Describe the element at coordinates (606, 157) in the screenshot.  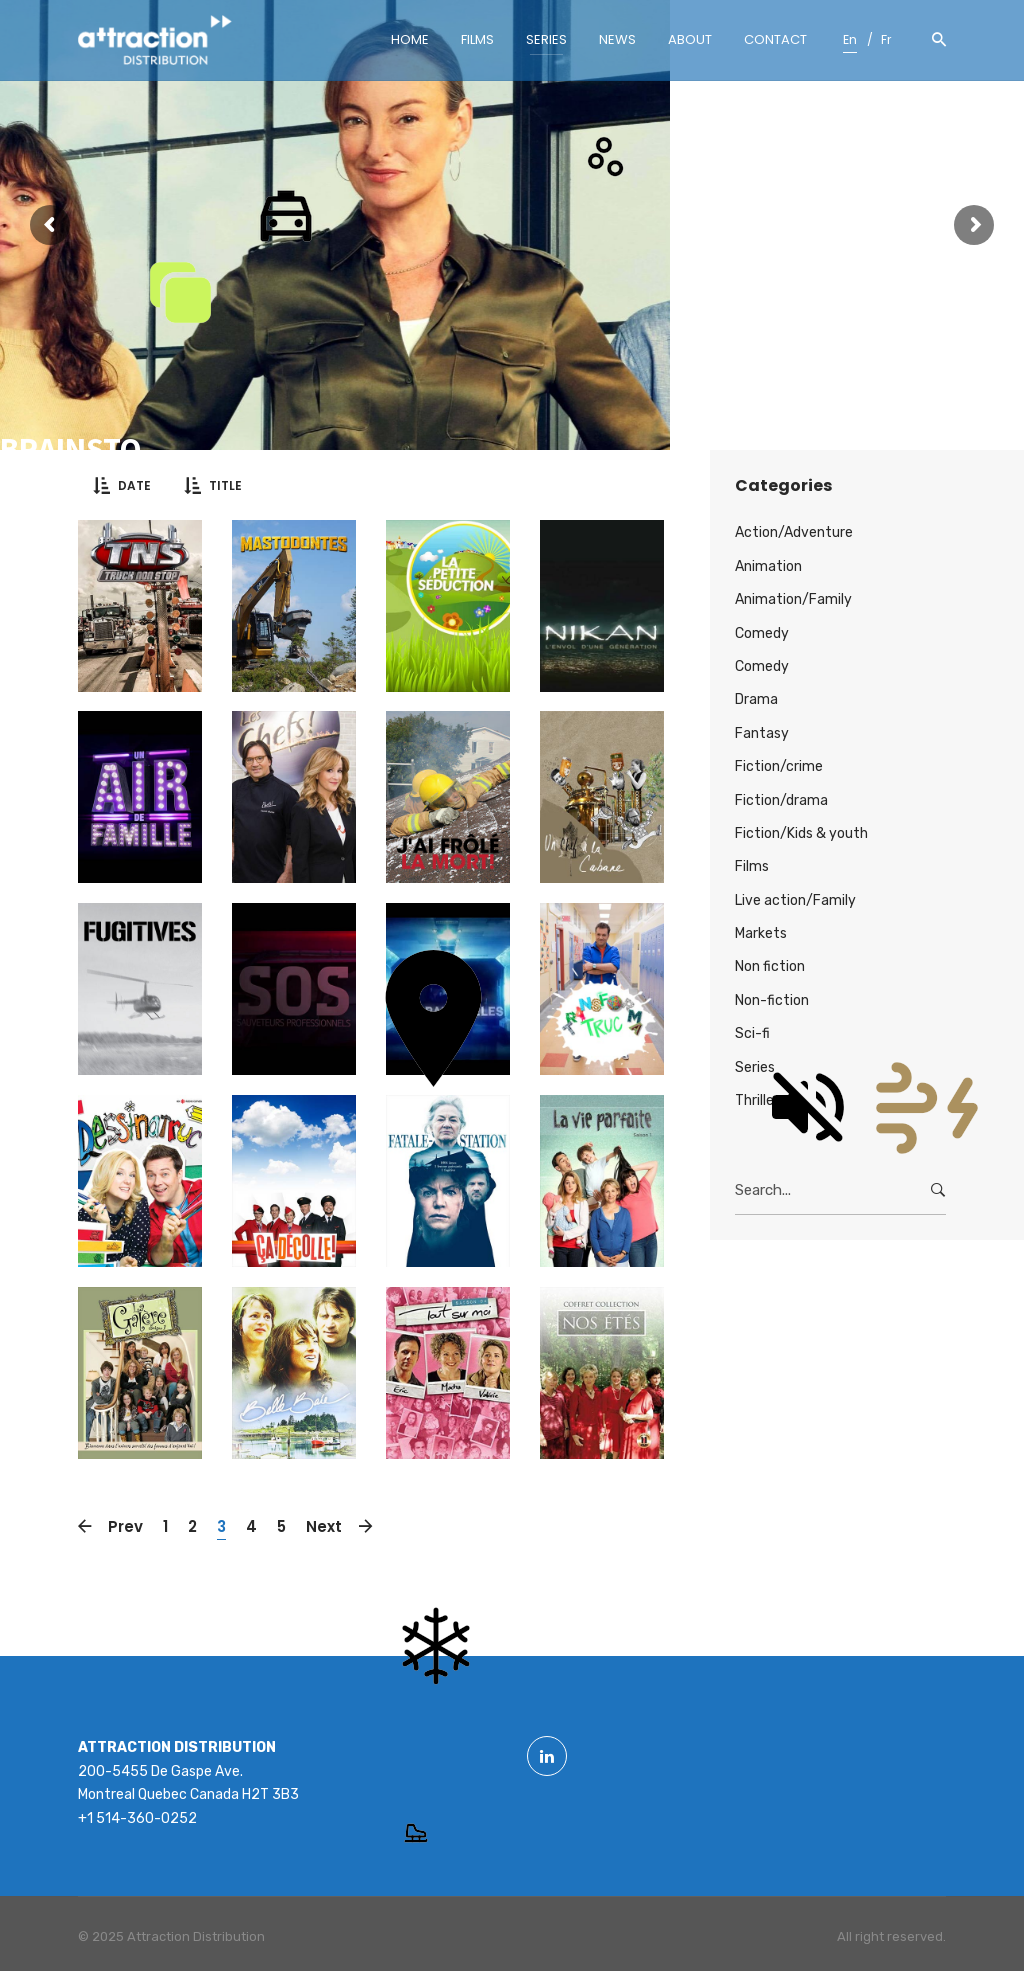
I see `view data as a scatter plot chart` at that location.